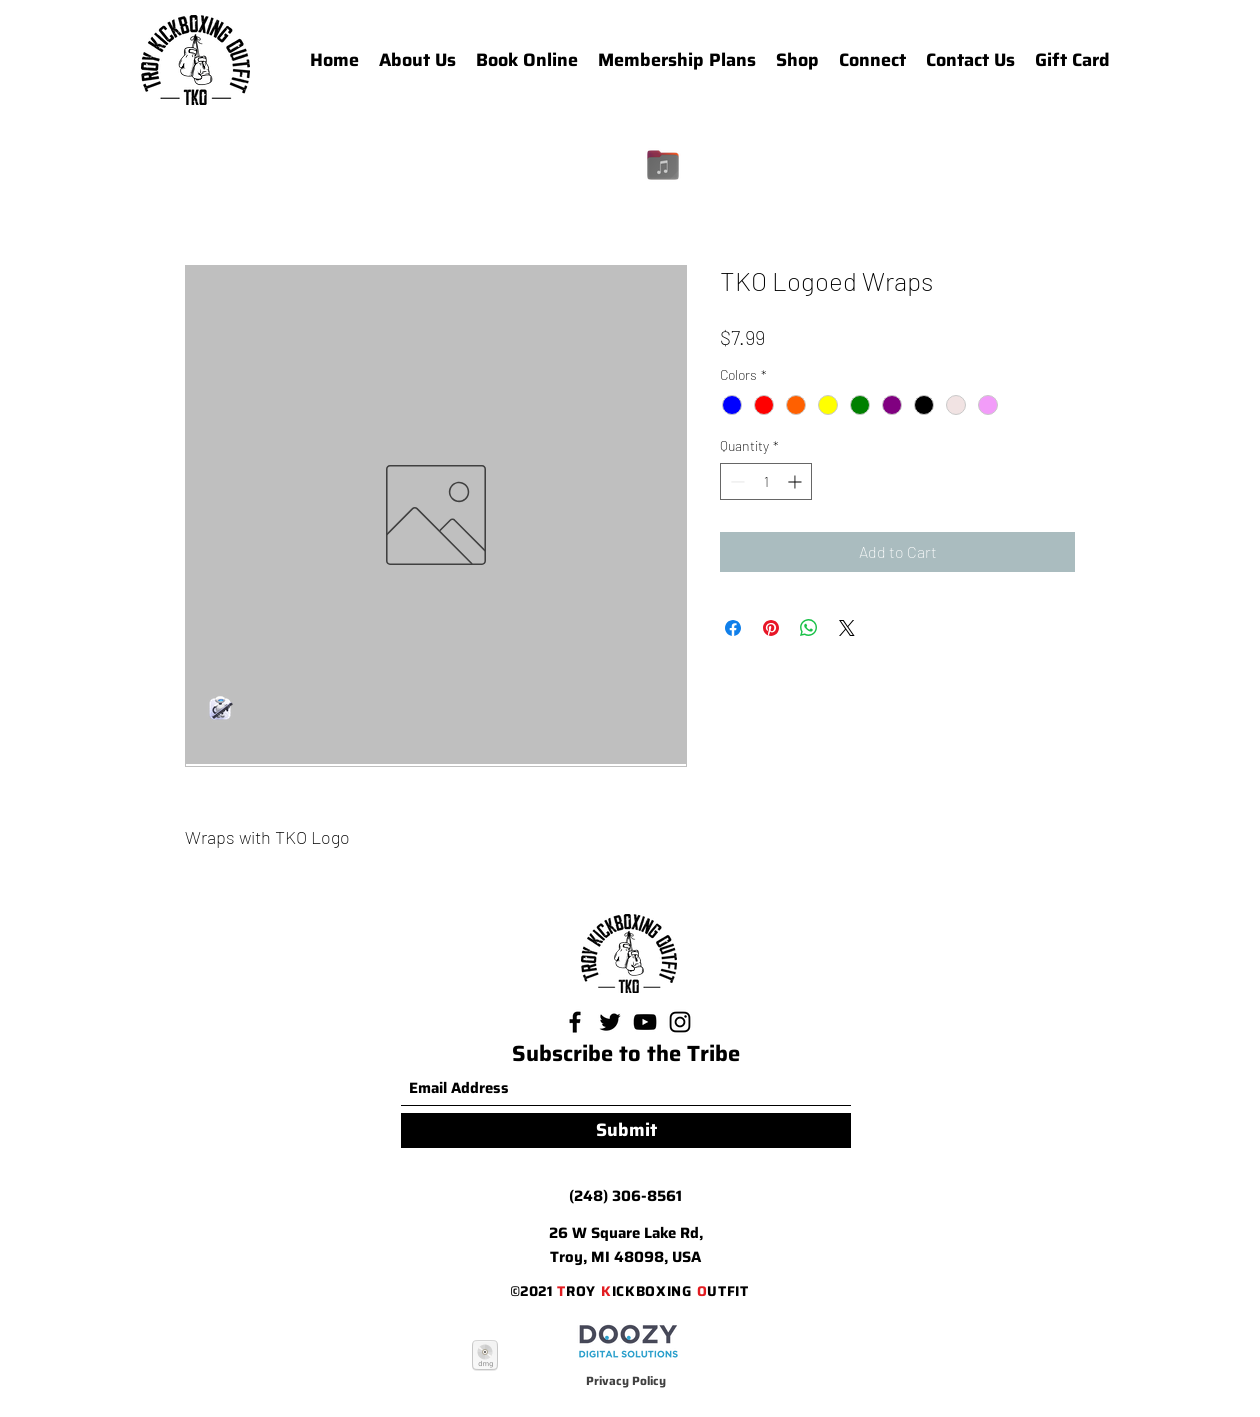 This screenshot has height=1417, width=1260. What do you see at coordinates (663, 165) in the screenshot?
I see `open your music folder` at bounding box center [663, 165].